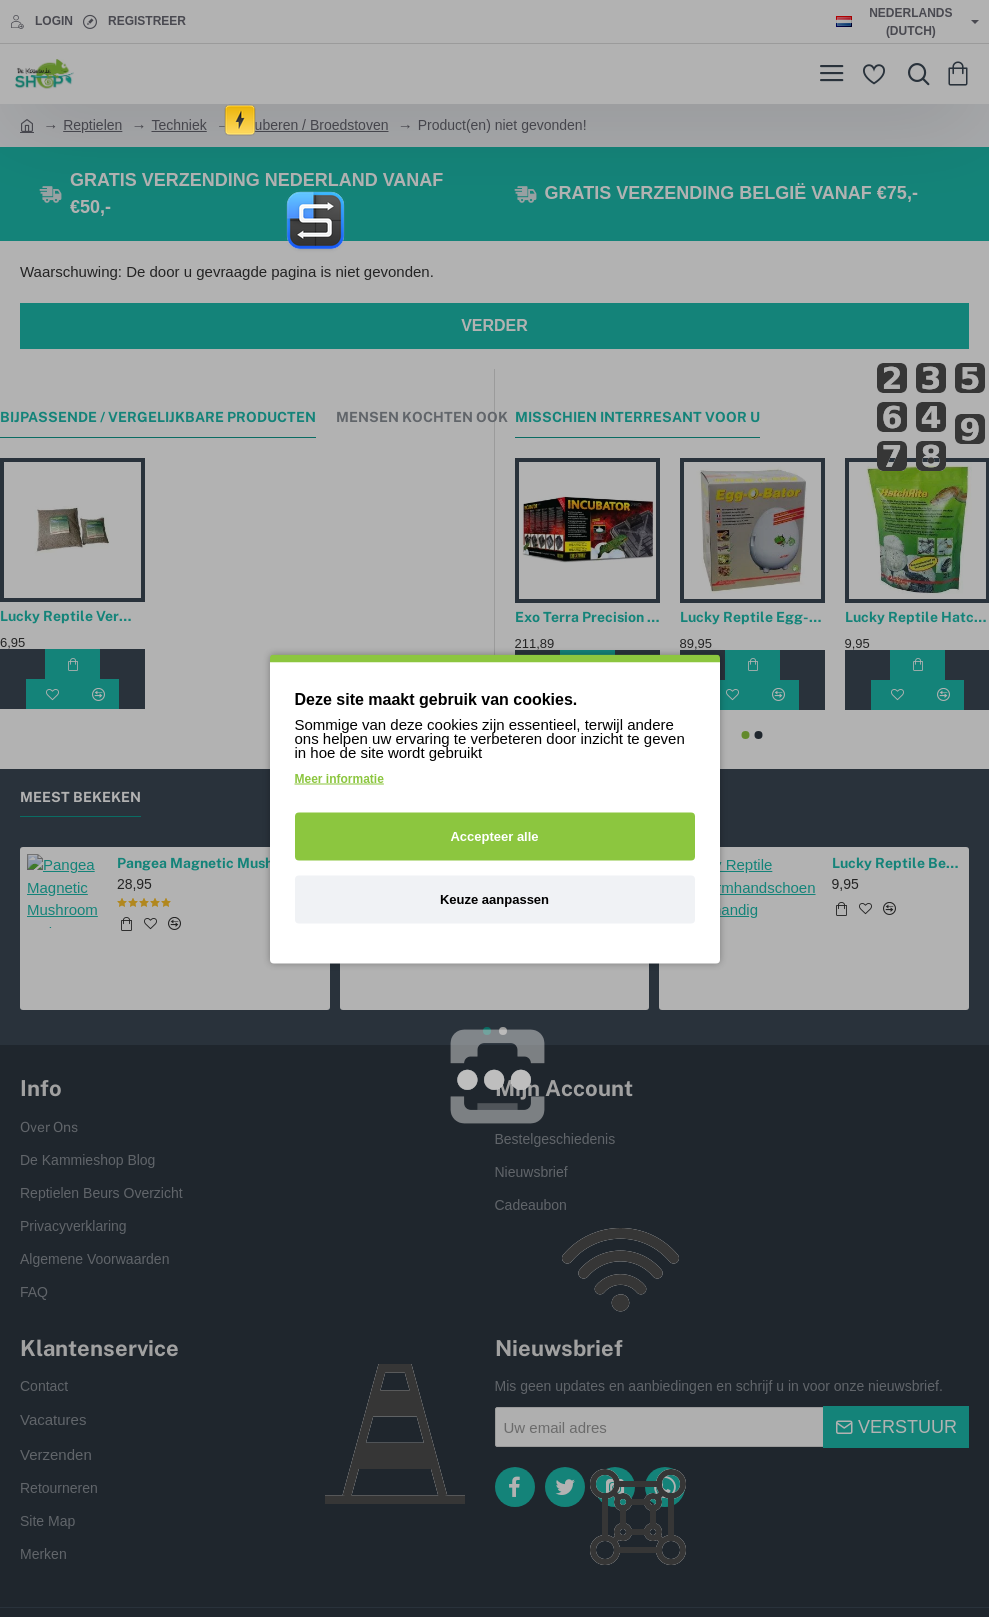  I want to click on launch taquin sliding puzzle game, so click(931, 417).